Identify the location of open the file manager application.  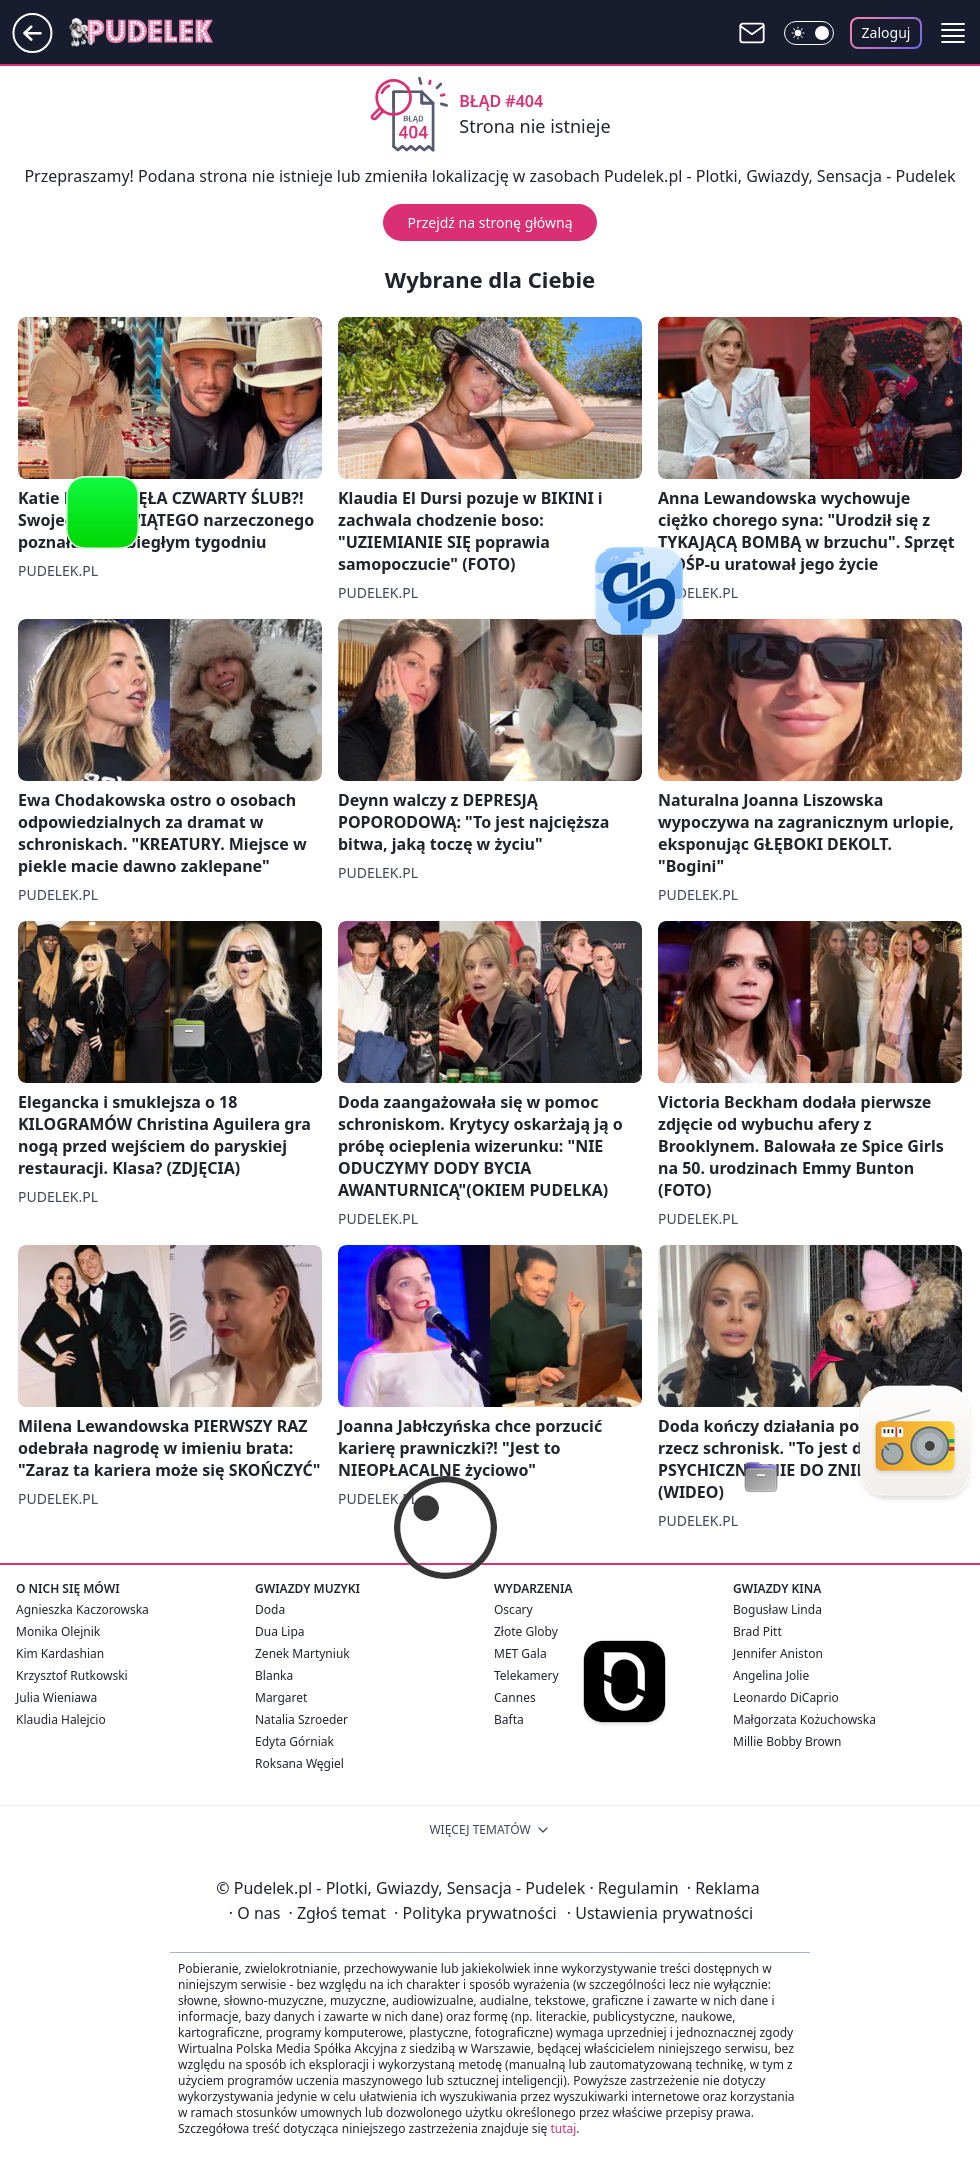
(761, 1477).